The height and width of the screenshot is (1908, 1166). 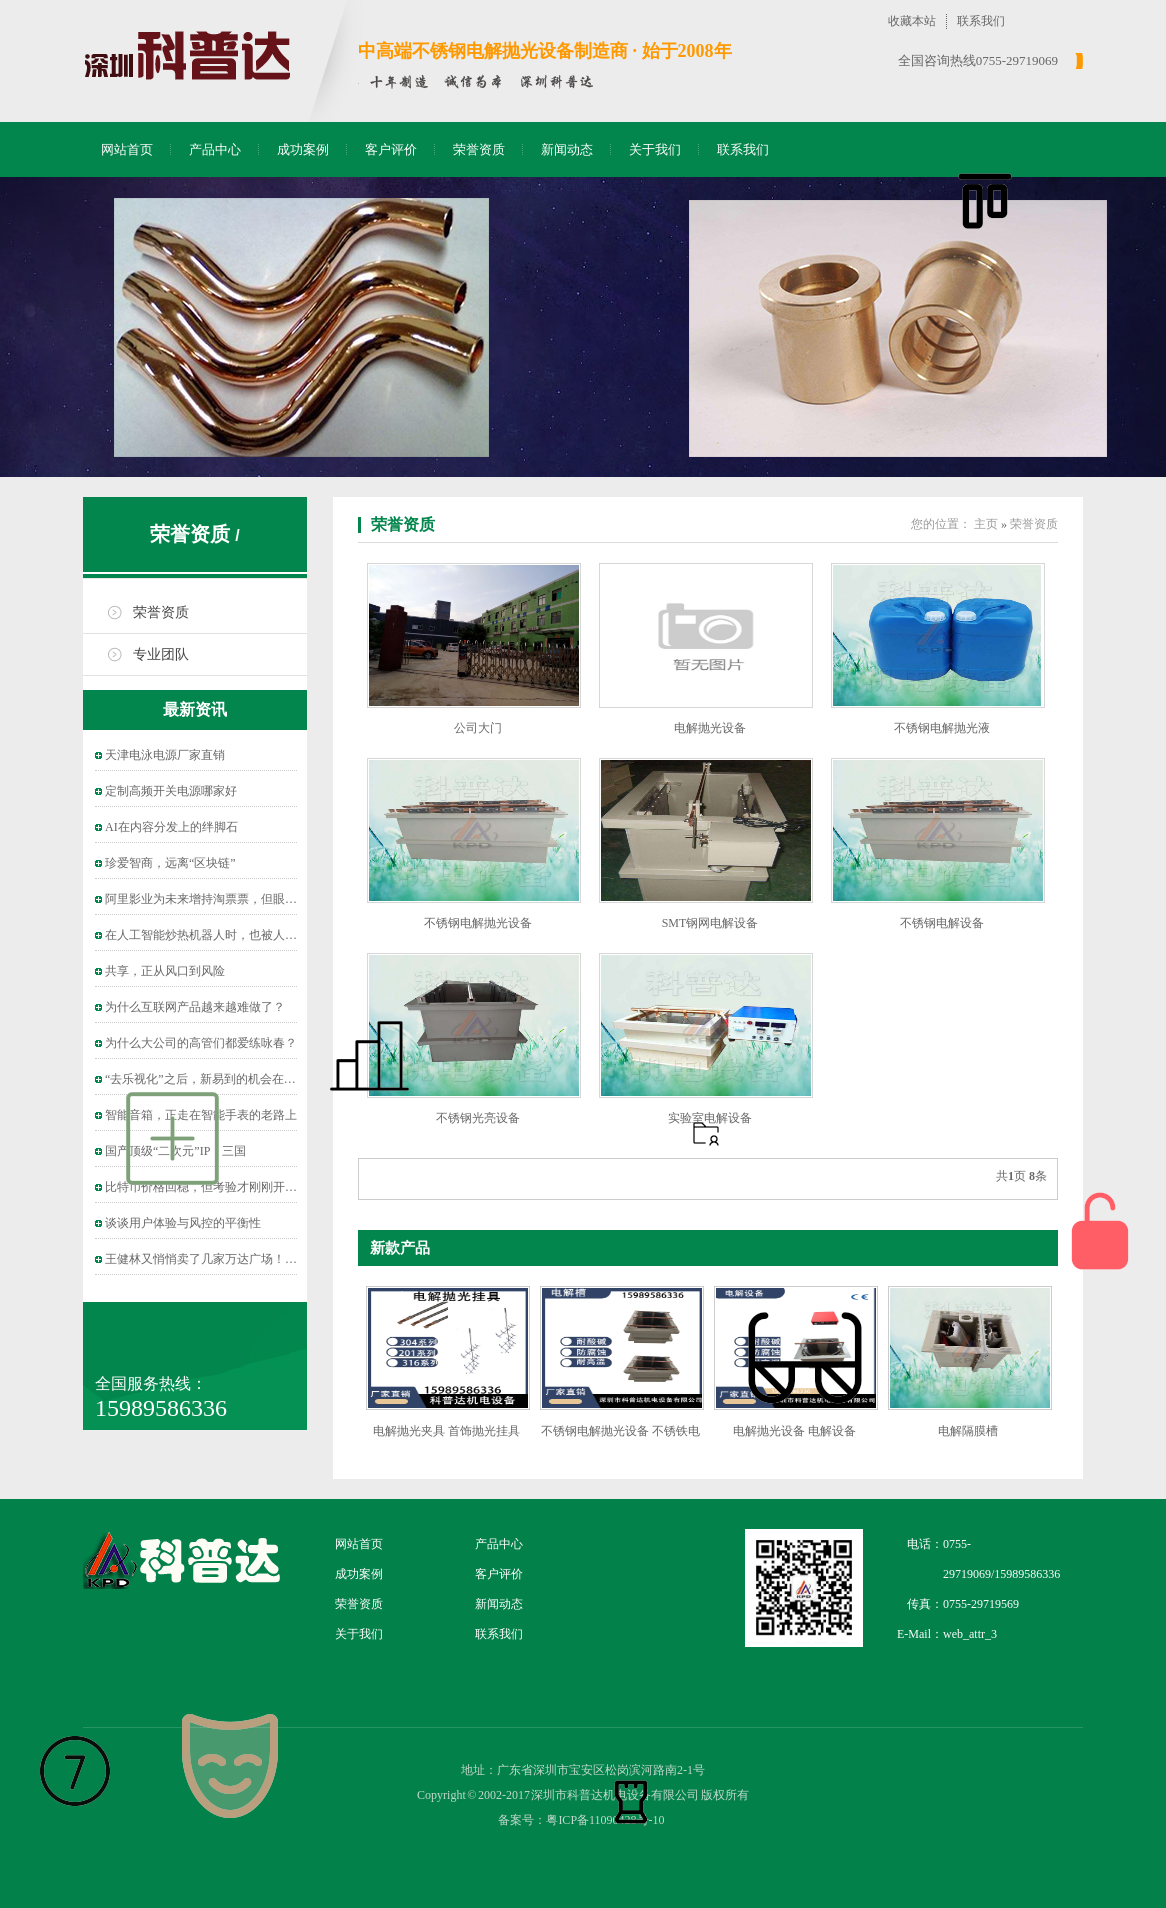 What do you see at coordinates (631, 1802) in the screenshot?
I see `chess game or strategy-related feature` at bounding box center [631, 1802].